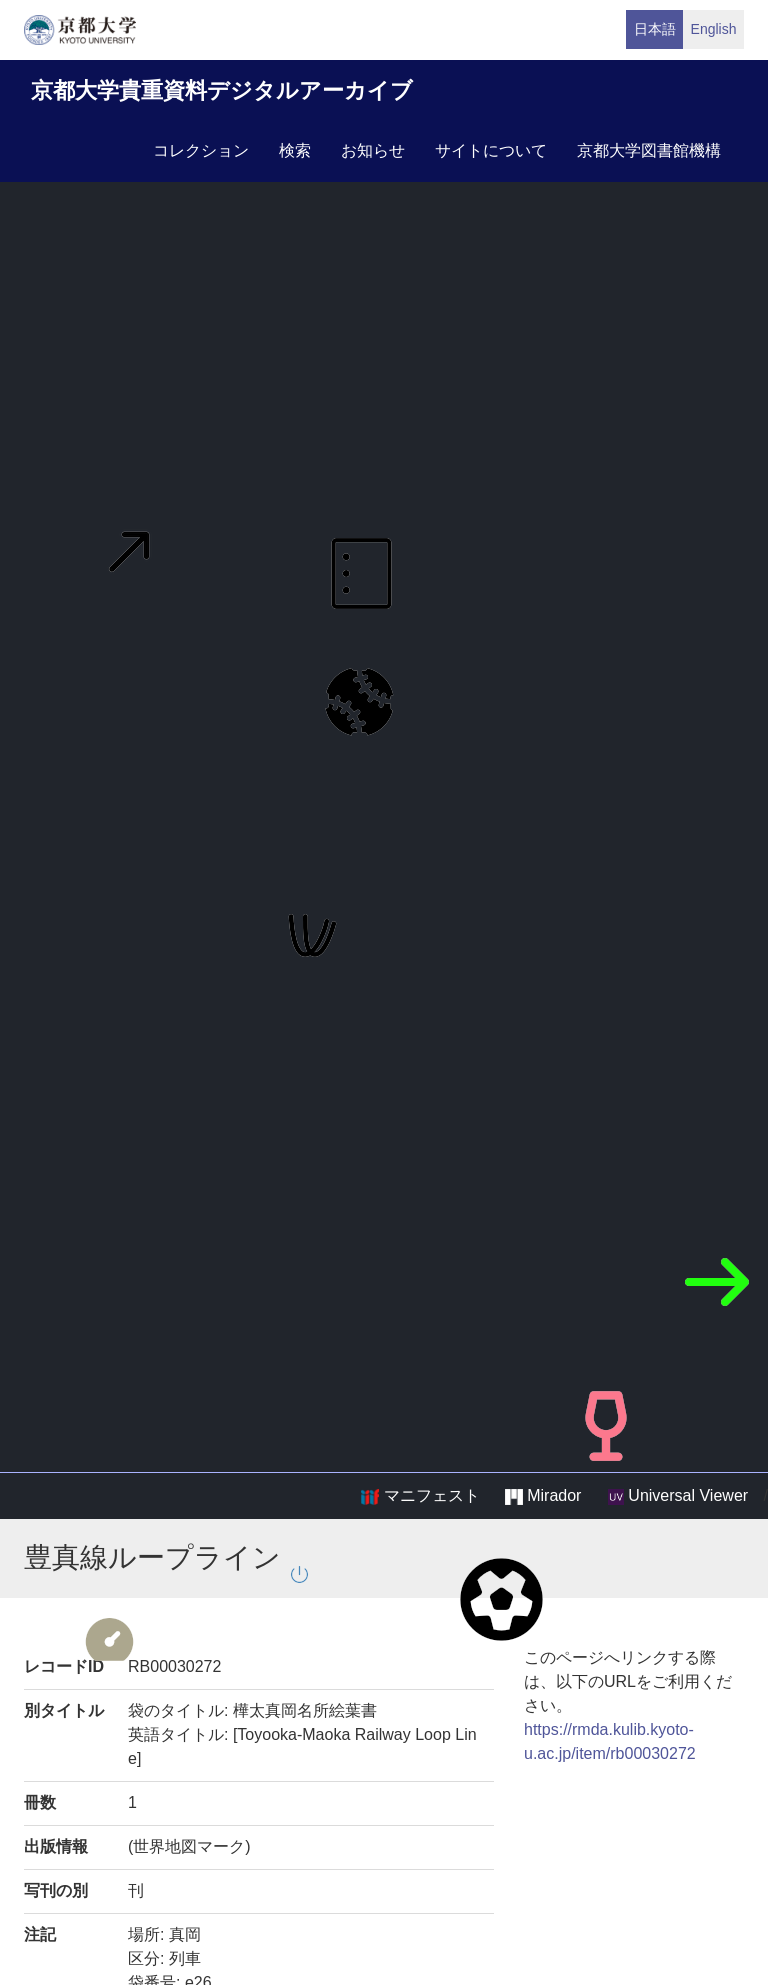  Describe the element at coordinates (606, 1424) in the screenshot. I see `browse wine or beverage options` at that location.